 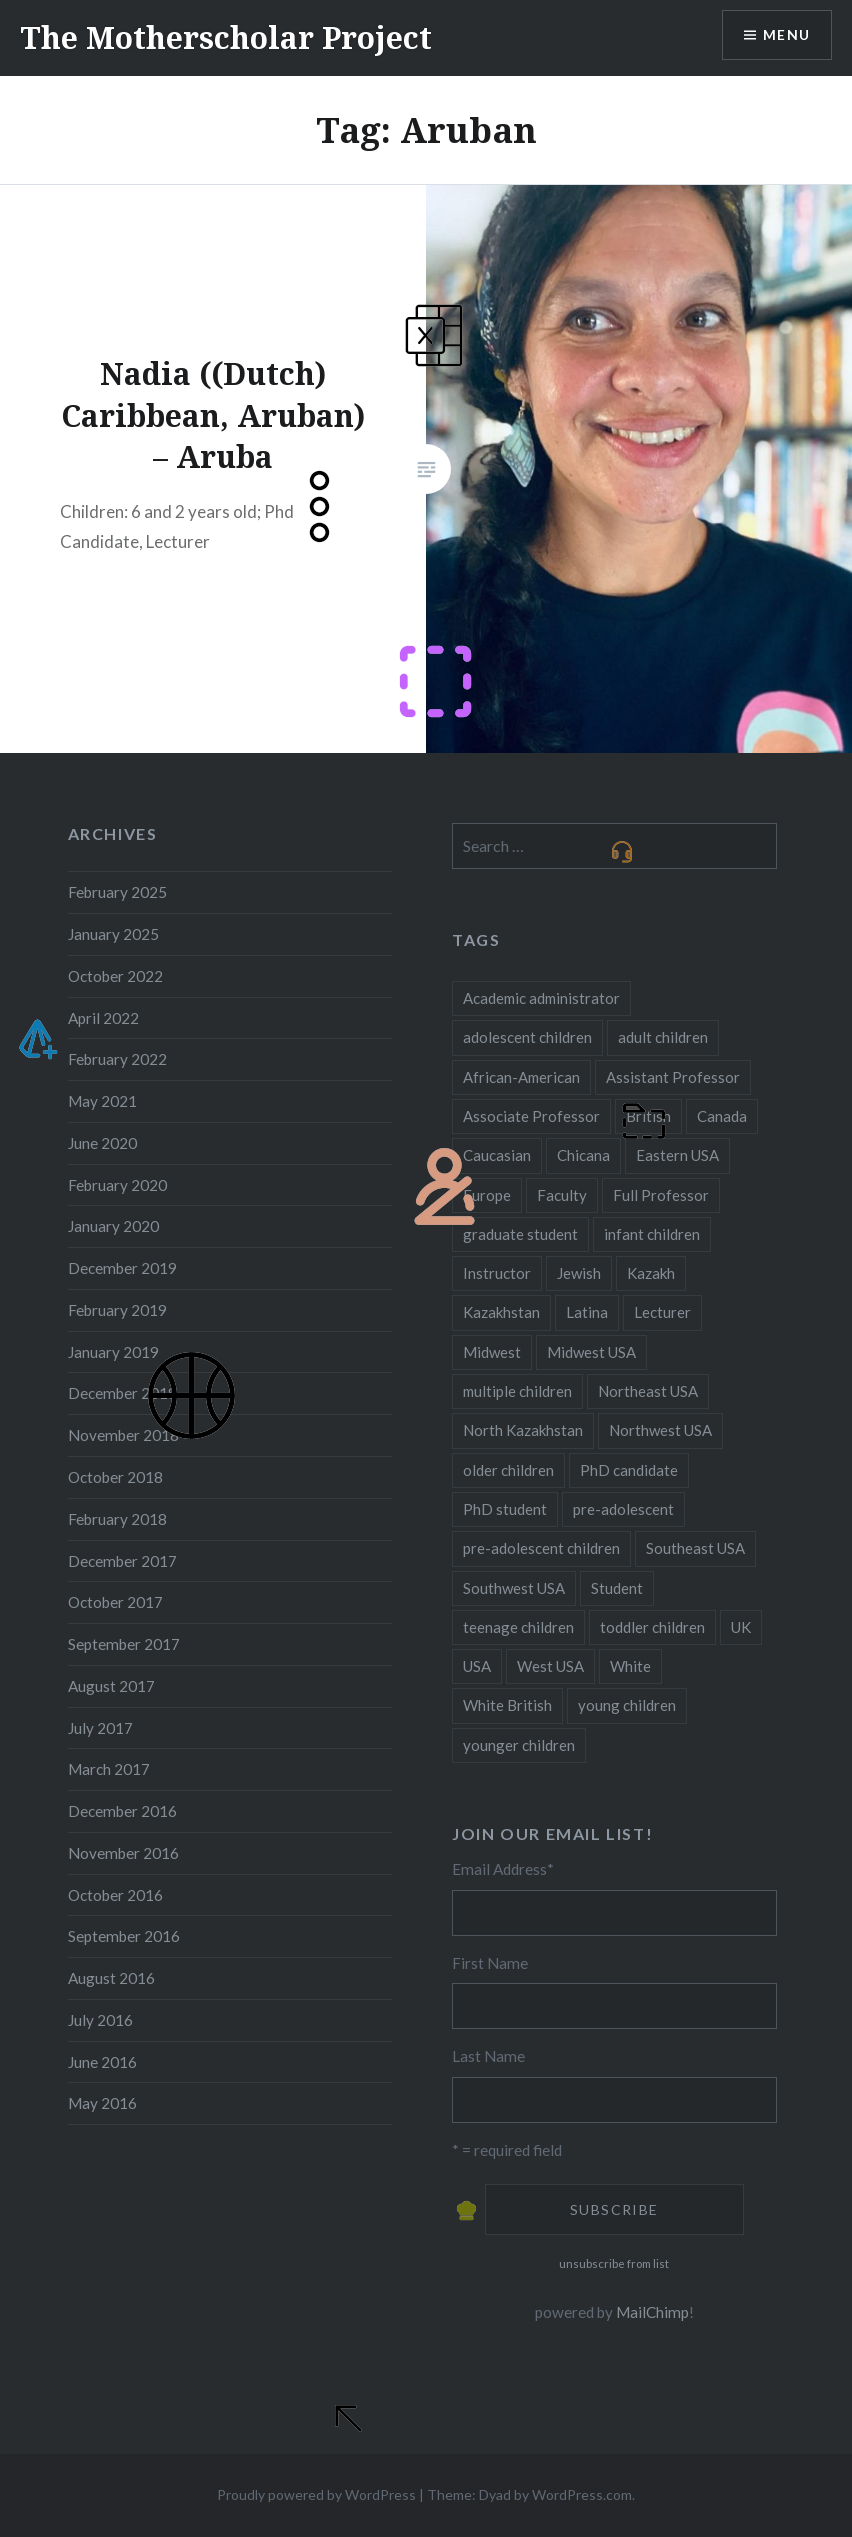 I want to click on open more options menu, so click(x=319, y=506).